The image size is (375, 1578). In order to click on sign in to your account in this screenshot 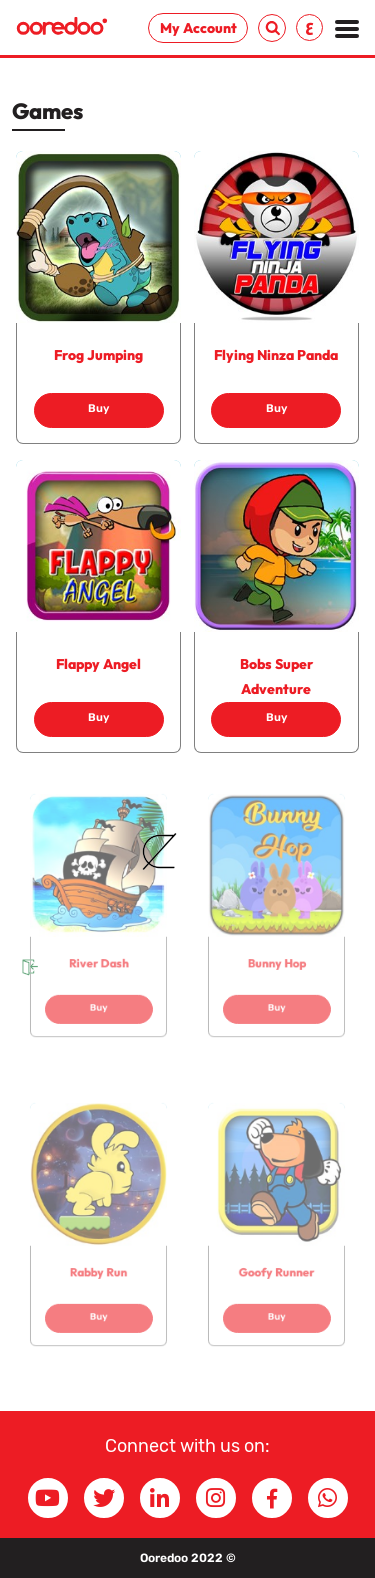, I will do `click(29, 966)`.